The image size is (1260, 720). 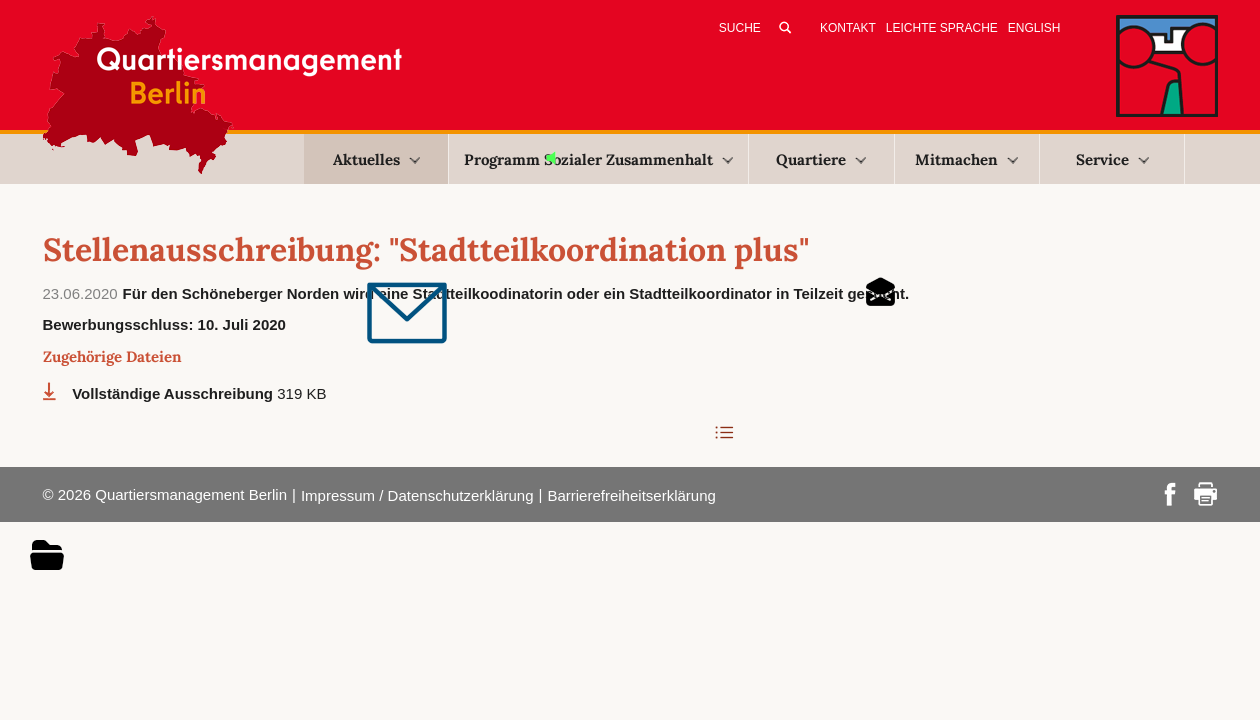 What do you see at coordinates (880, 291) in the screenshot?
I see `view opened or read messages` at bounding box center [880, 291].